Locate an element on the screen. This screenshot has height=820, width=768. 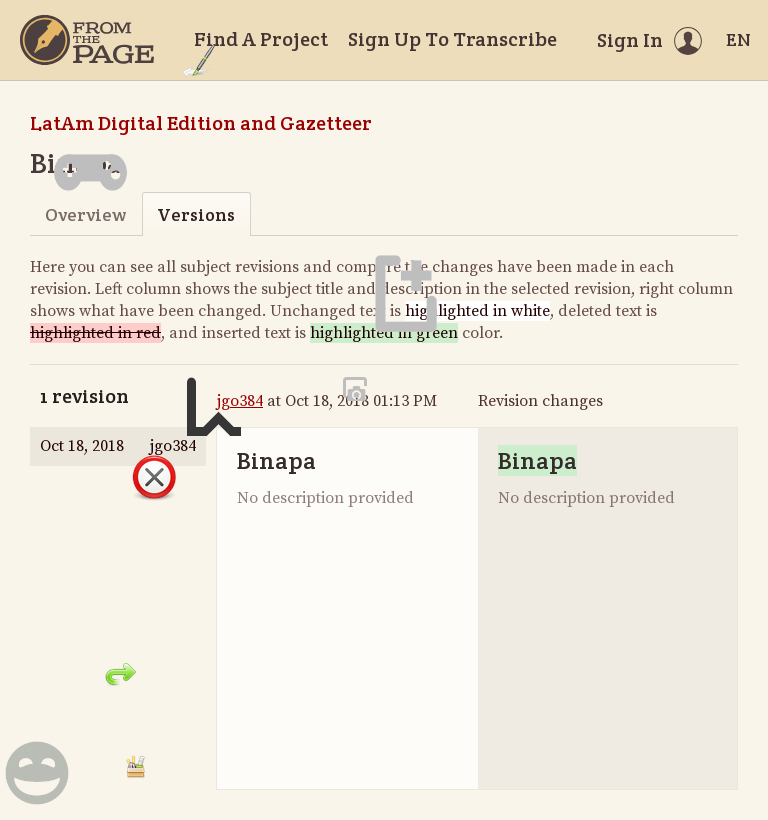
react to a message with laughter is located at coordinates (37, 773).